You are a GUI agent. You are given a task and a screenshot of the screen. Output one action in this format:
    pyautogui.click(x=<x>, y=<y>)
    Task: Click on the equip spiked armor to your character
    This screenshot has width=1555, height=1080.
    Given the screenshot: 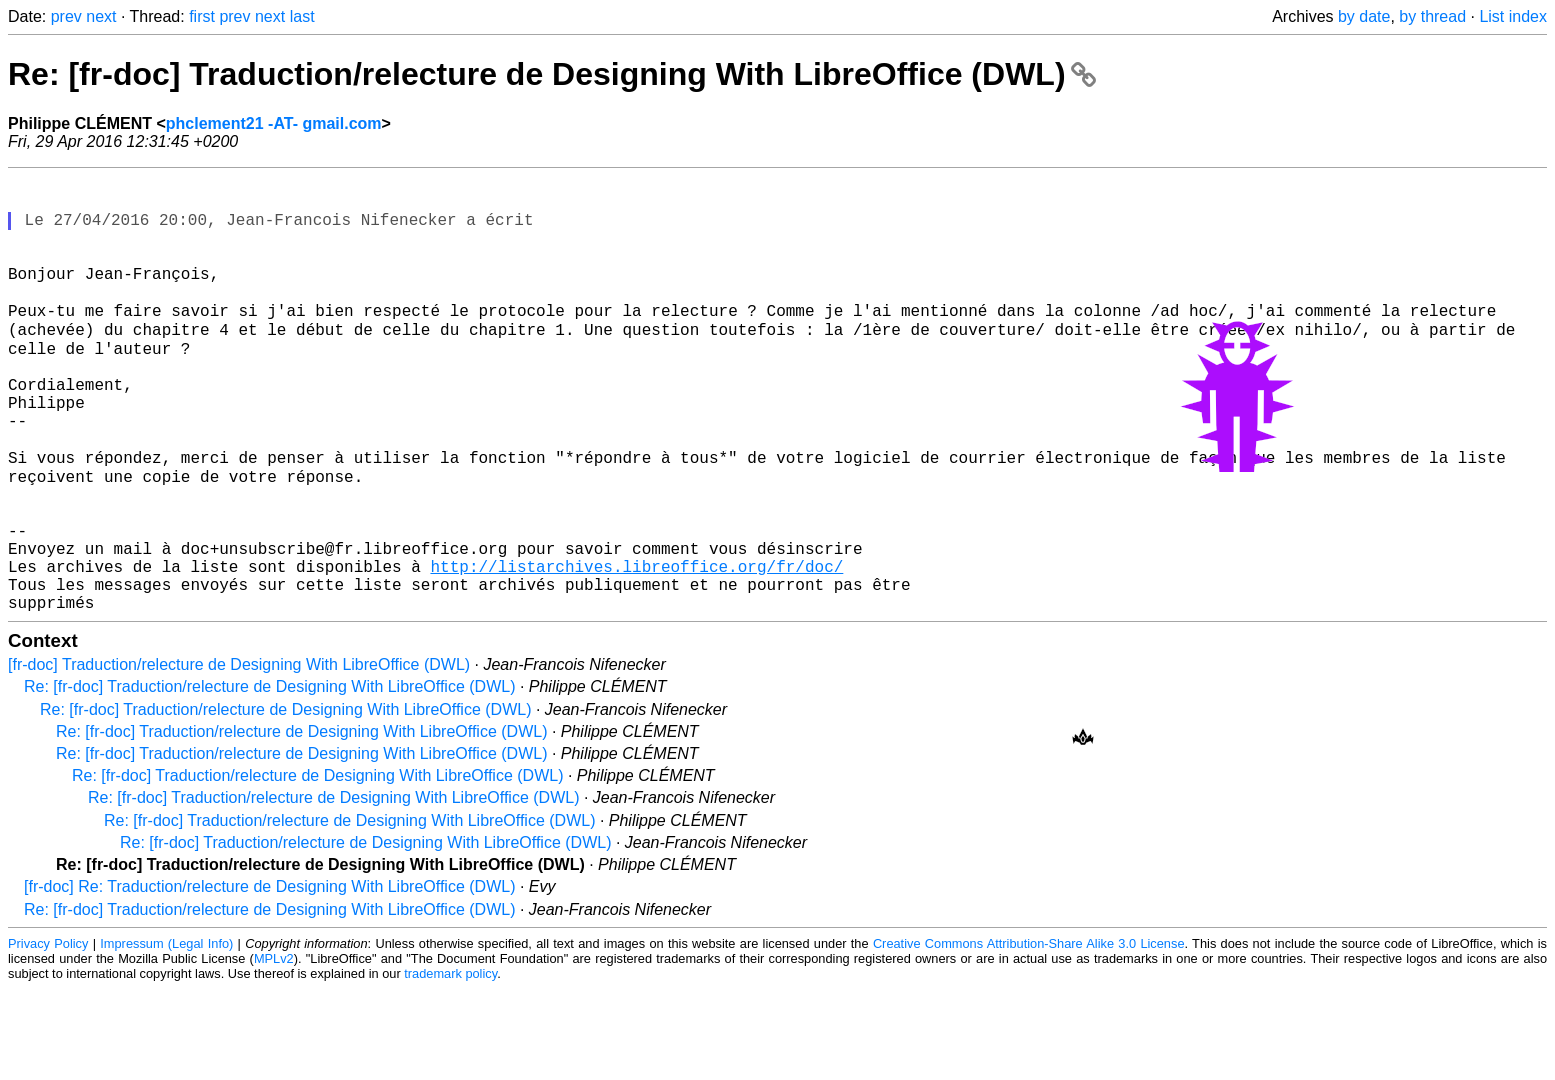 What is the action you would take?
    pyautogui.click(x=1237, y=397)
    